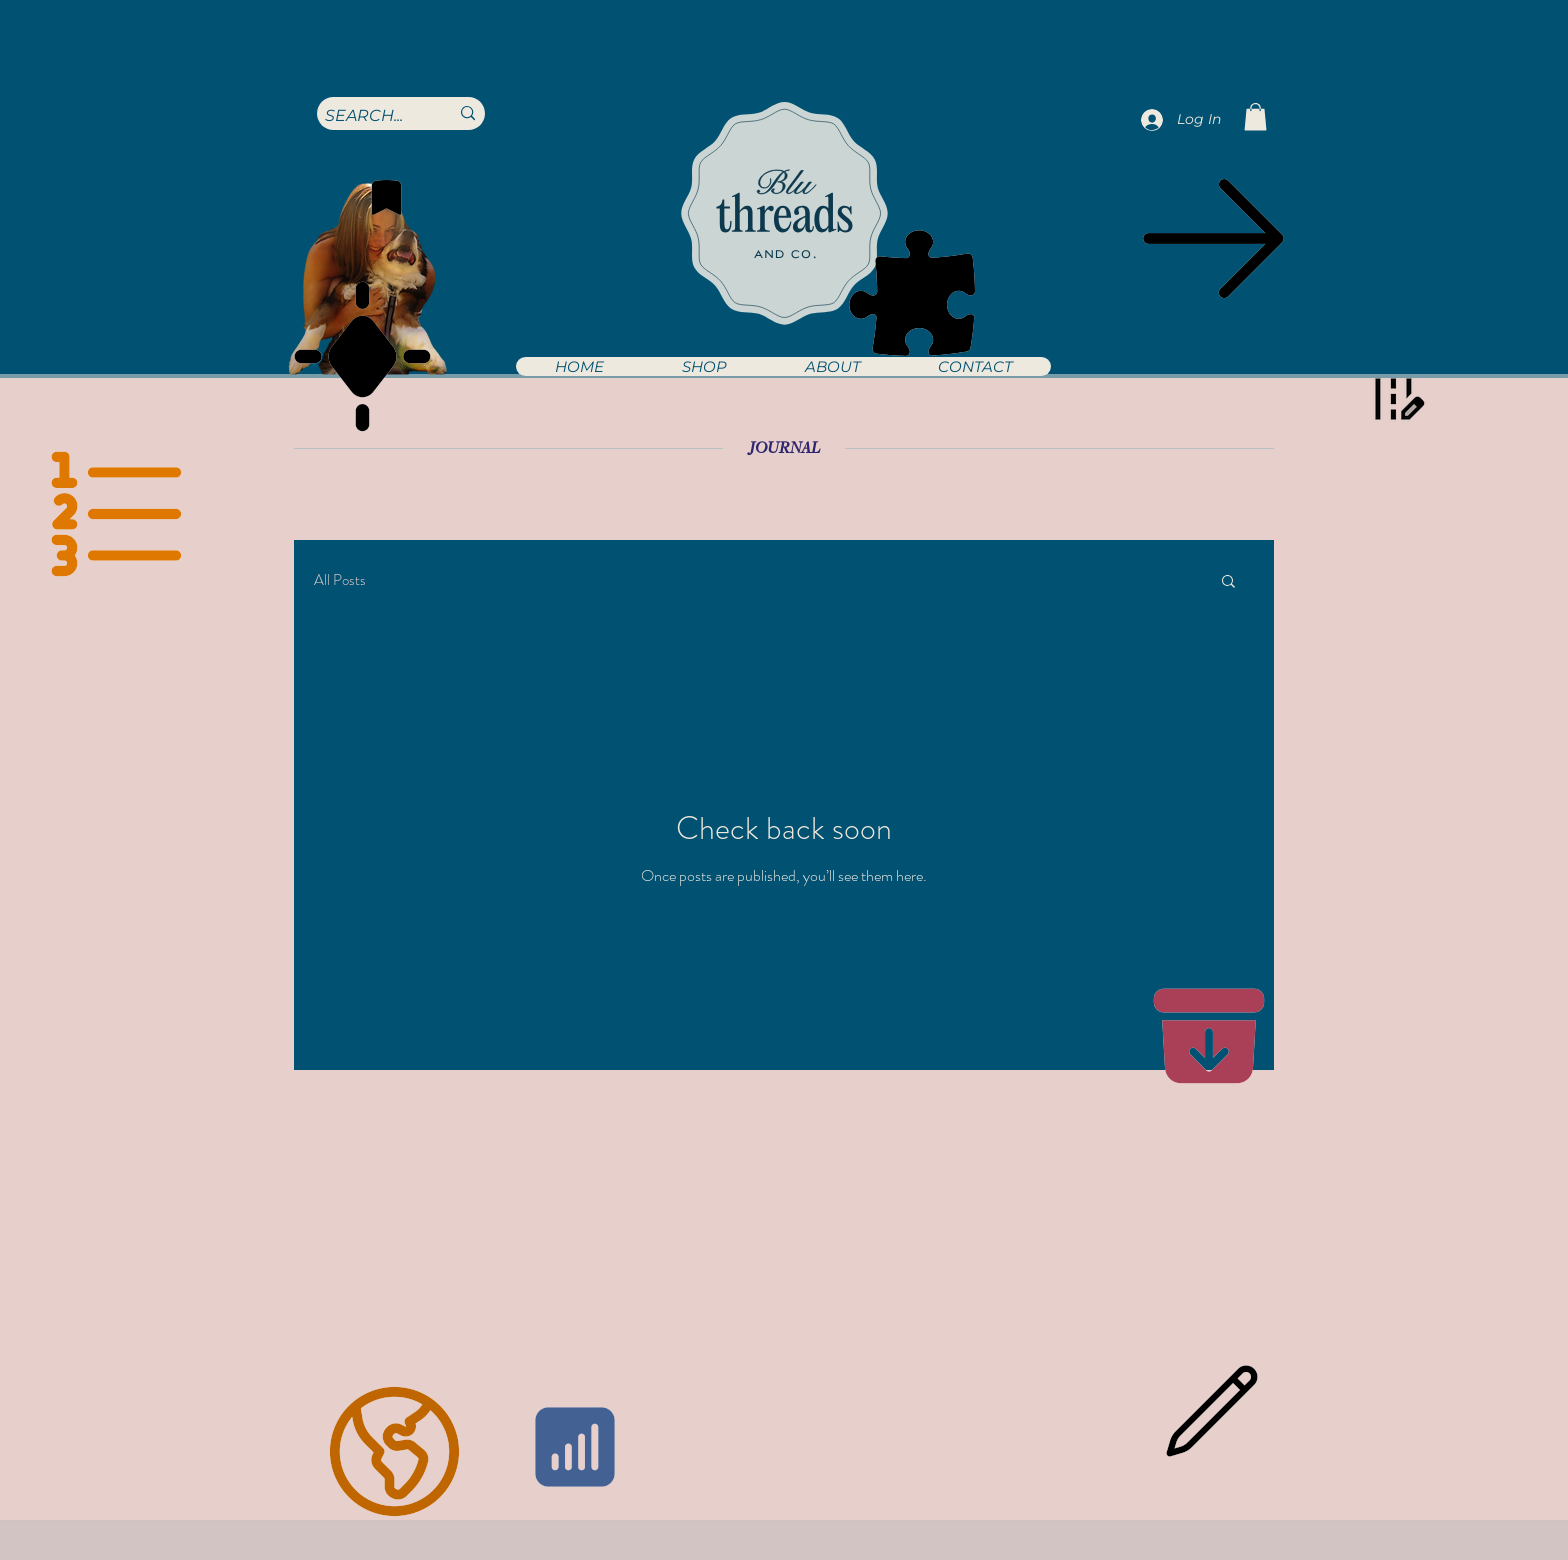  What do you see at coordinates (119, 514) in the screenshot?
I see `format text as a numbered list` at bounding box center [119, 514].